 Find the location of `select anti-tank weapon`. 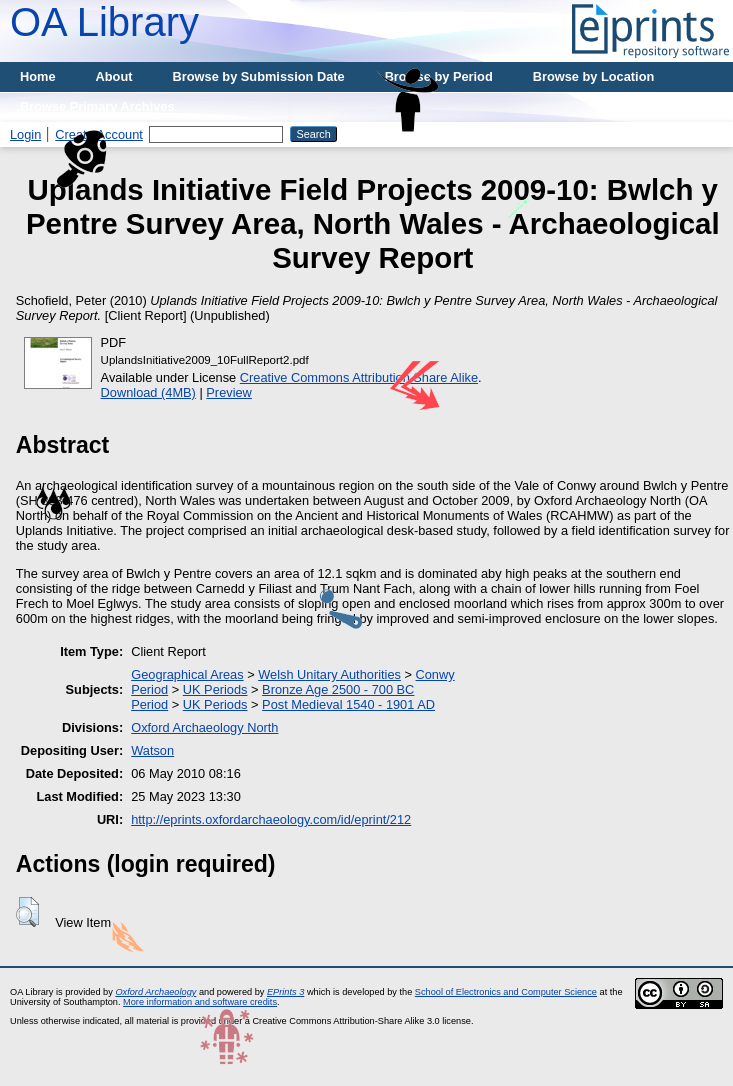

select anti-tank weapon is located at coordinates (518, 209).